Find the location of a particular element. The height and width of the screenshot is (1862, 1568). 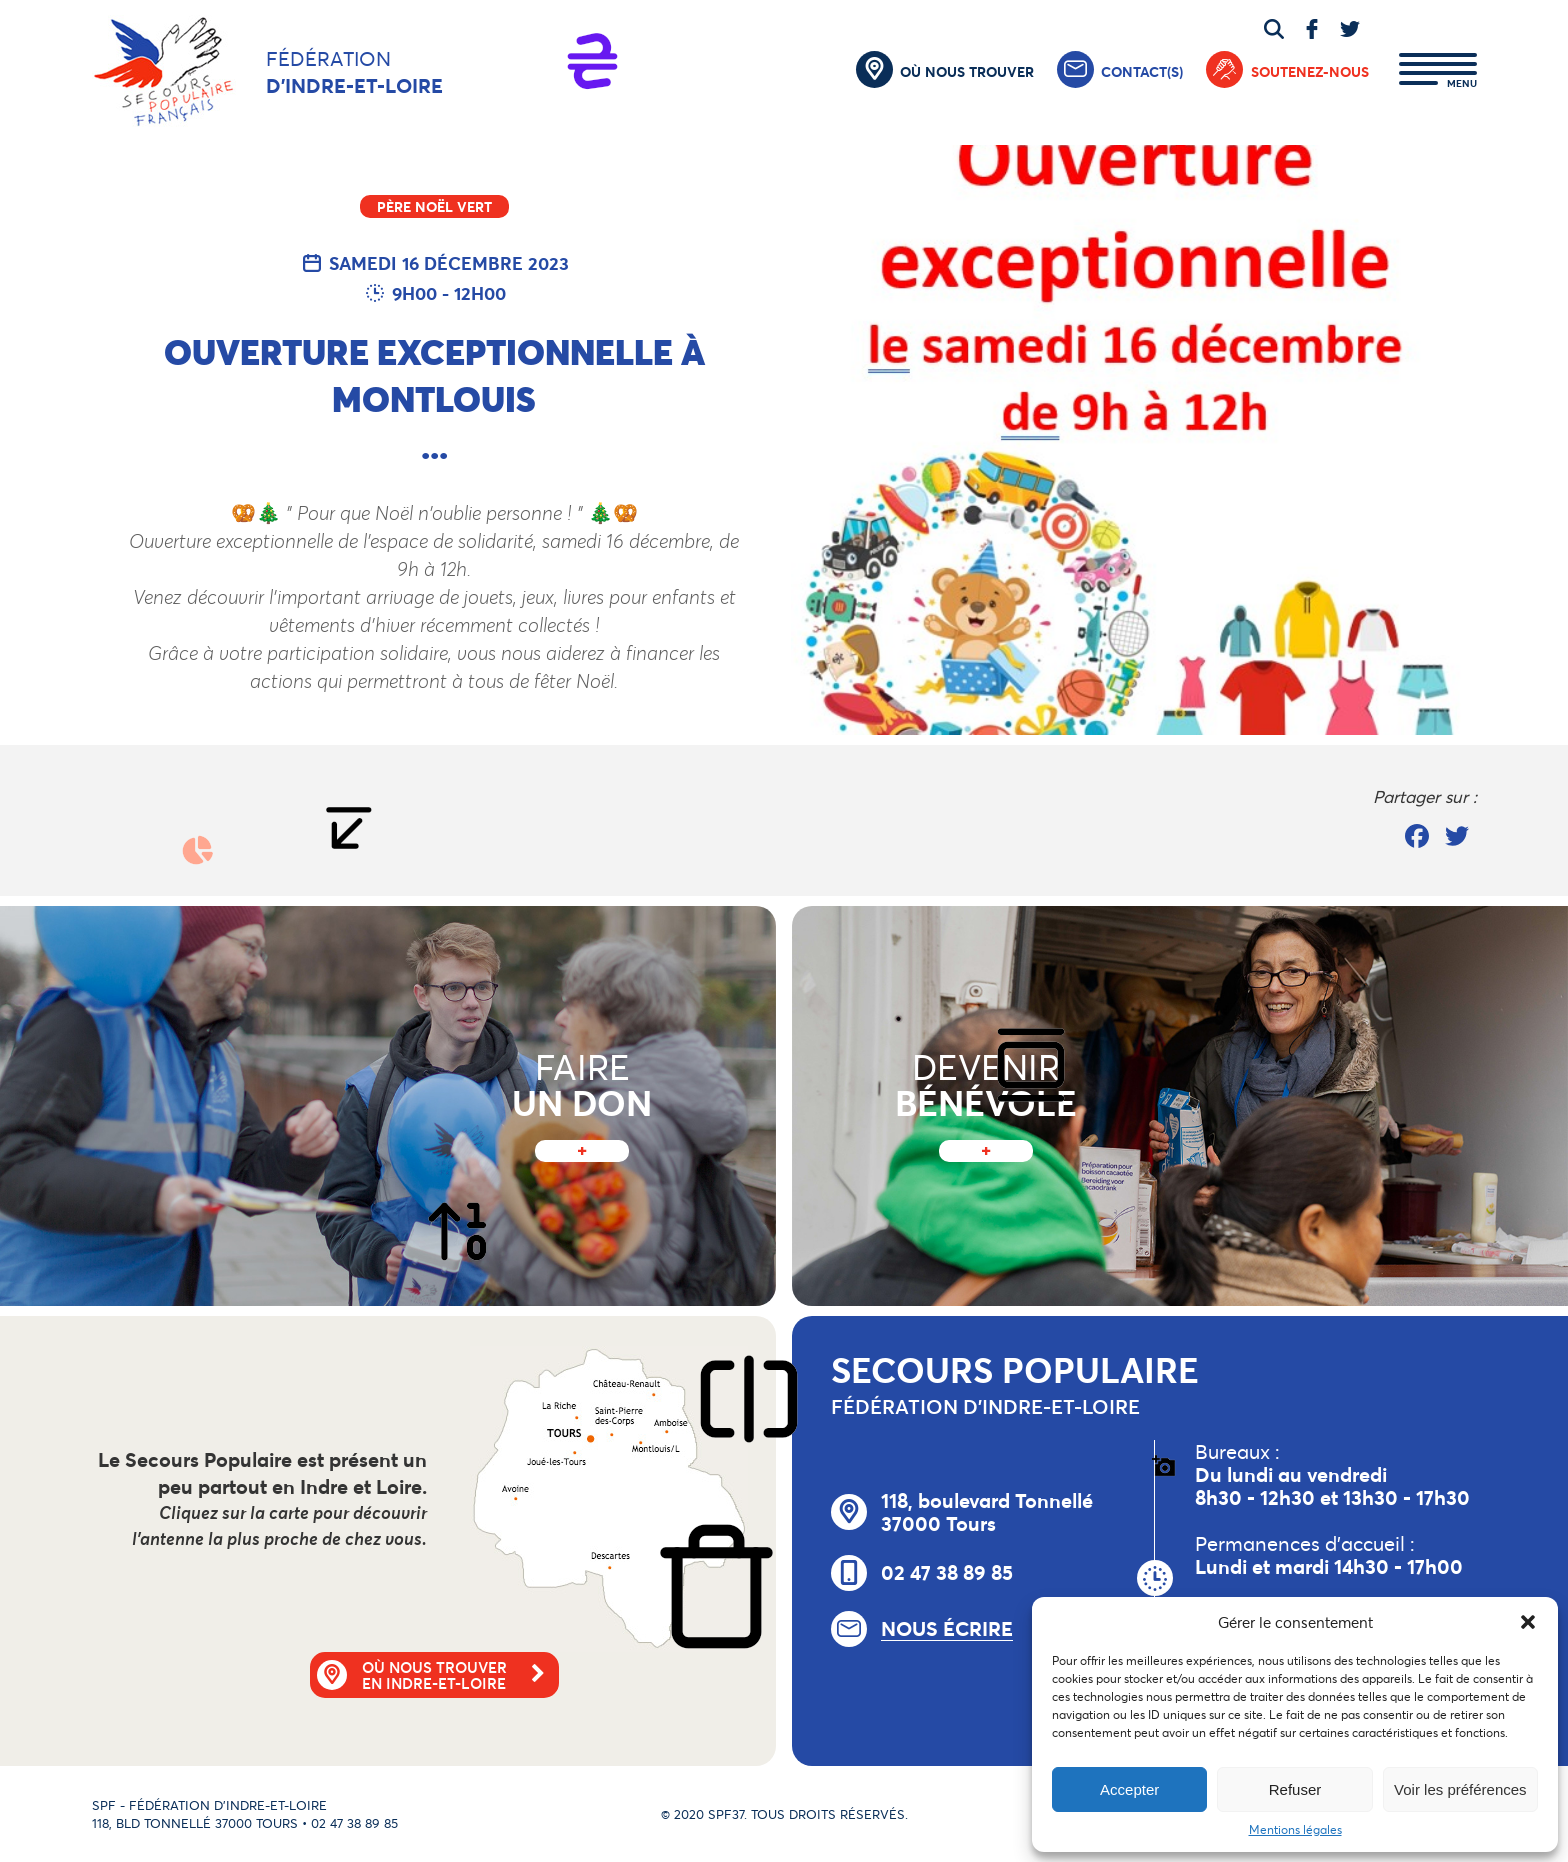

view images in a vertical gallery layout is located at coordinates (1031, 1065).